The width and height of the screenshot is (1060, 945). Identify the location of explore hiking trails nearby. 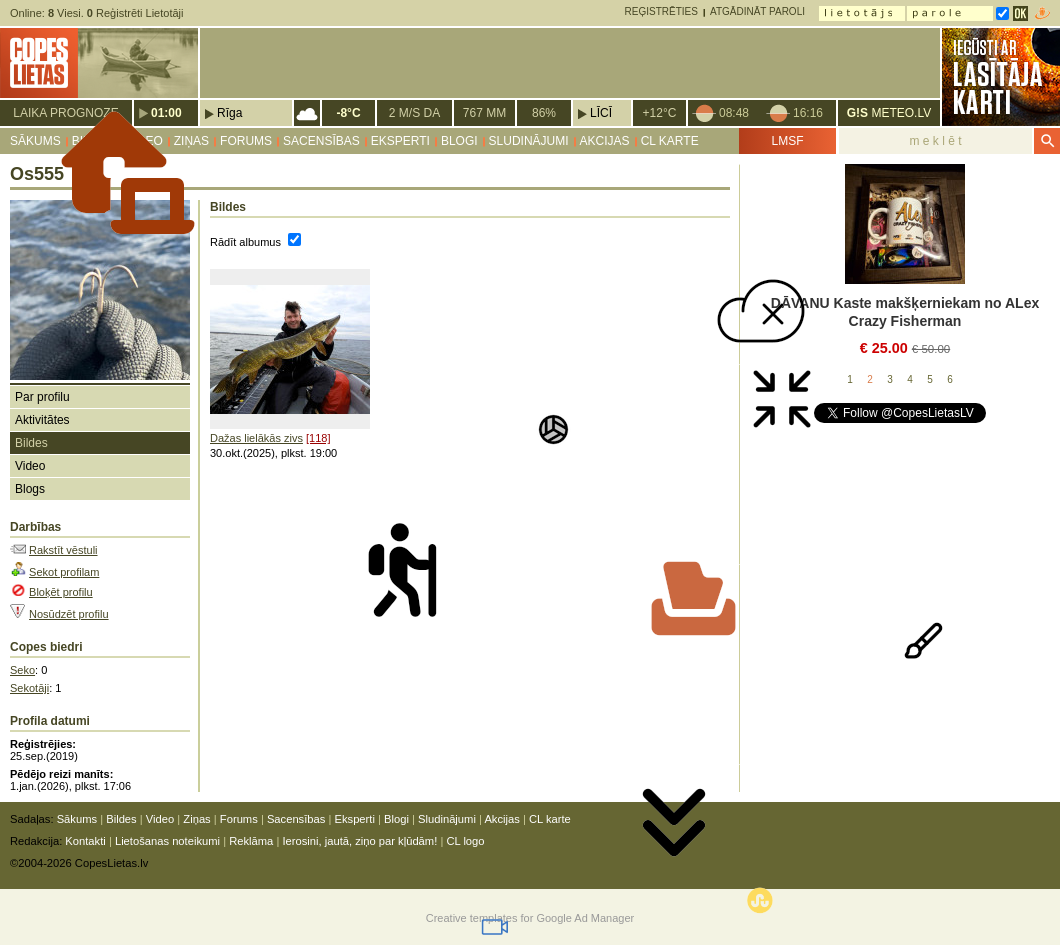
(405, 570).